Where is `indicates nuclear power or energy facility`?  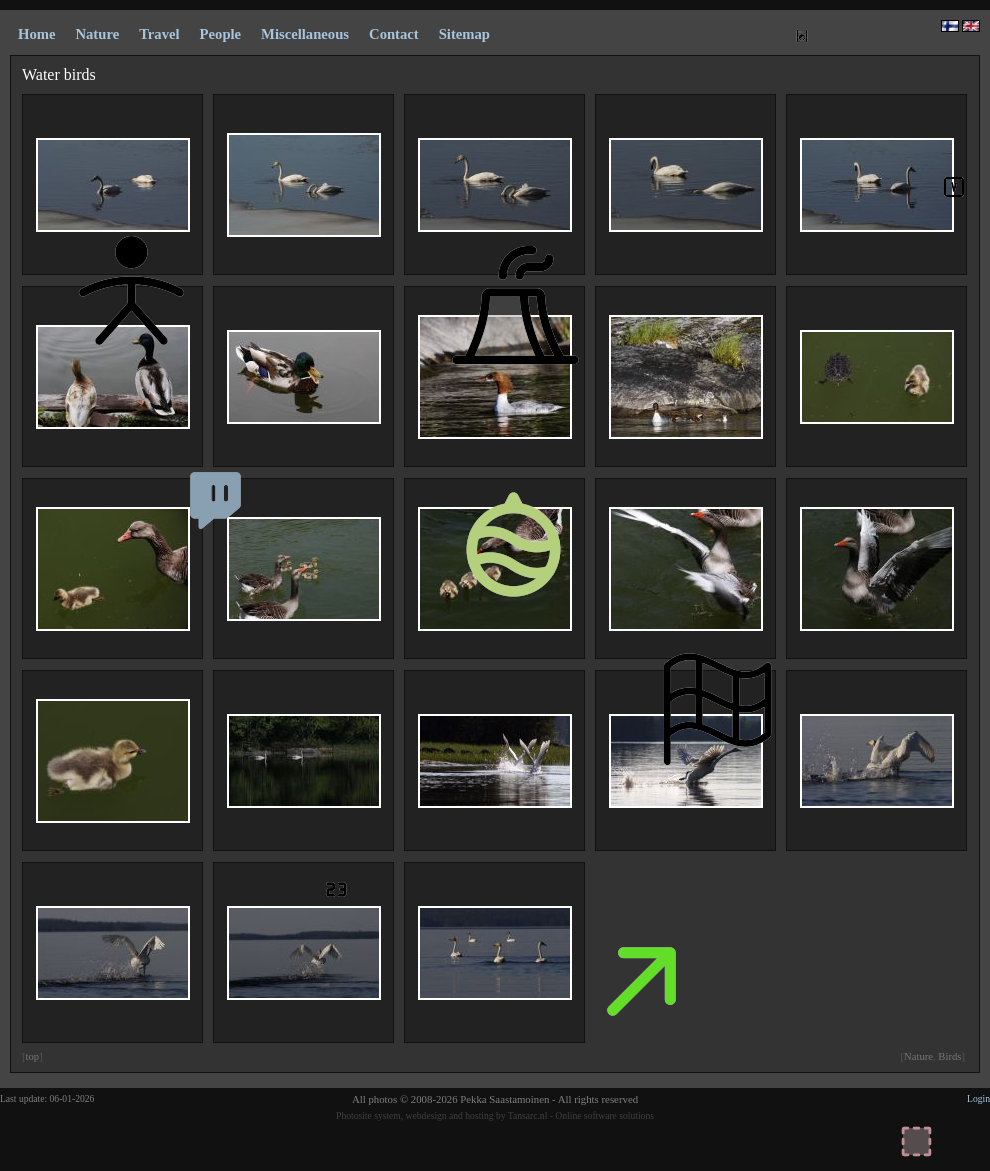
indicates nuclear power or energy facility is located at coordinates (515, 313).